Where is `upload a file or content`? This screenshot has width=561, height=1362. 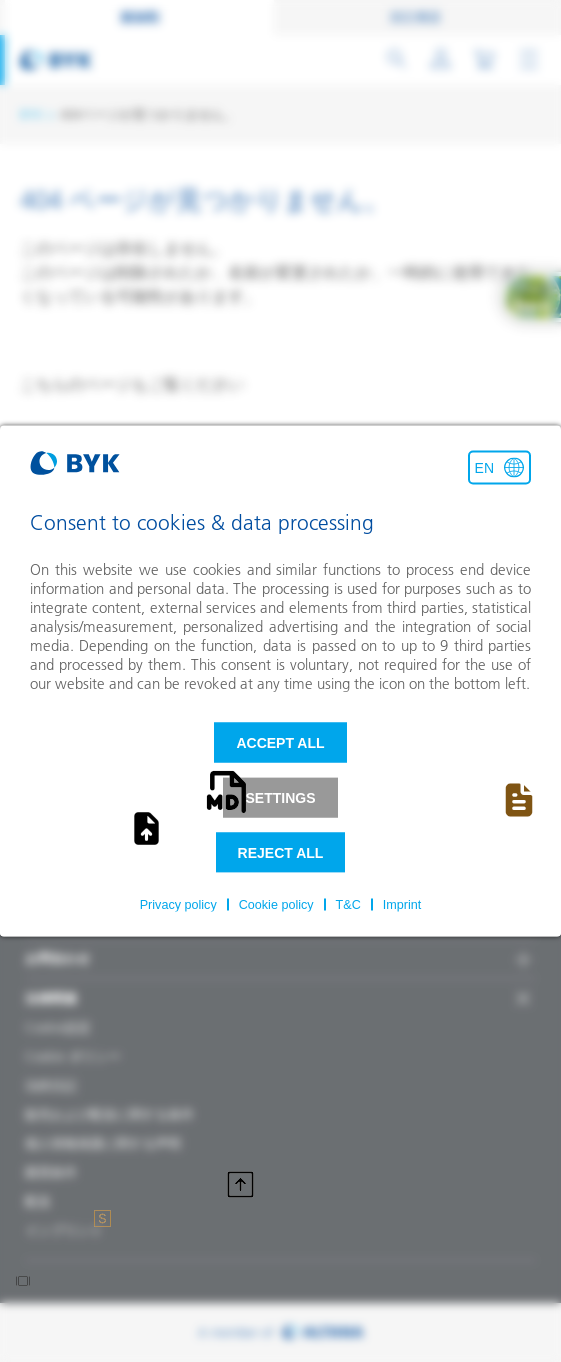 upload a file or content is located at coordinates (240, 1184).